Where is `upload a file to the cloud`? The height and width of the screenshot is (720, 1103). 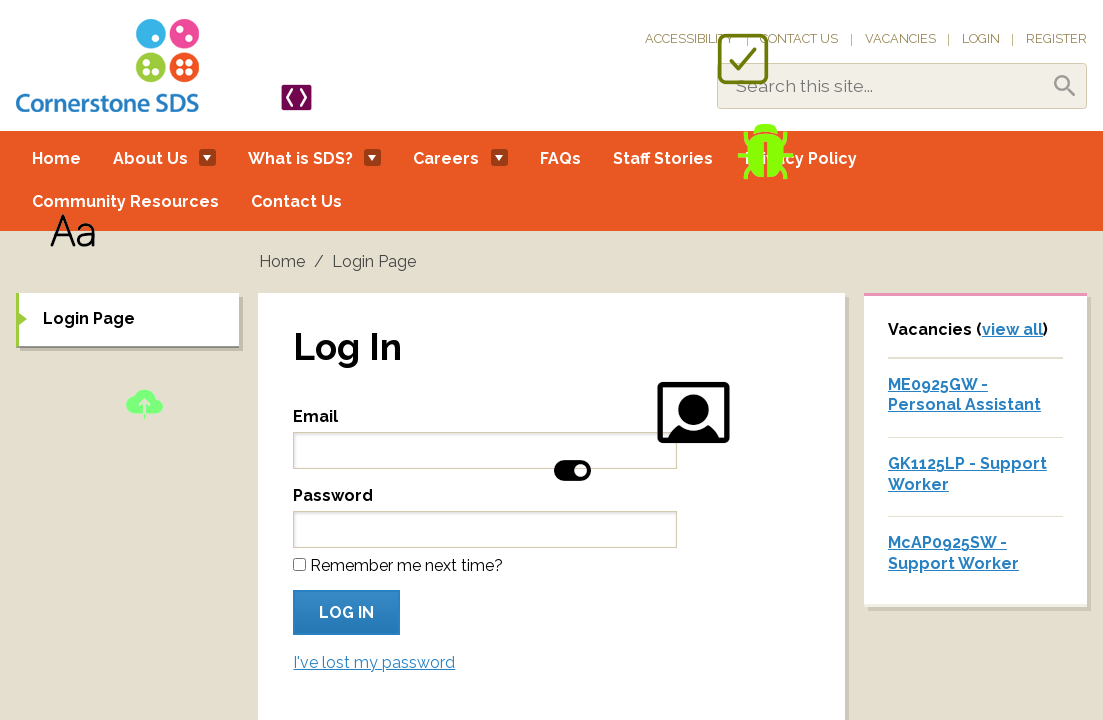 upload a file to the cloud is located at coordinates (144, 404).